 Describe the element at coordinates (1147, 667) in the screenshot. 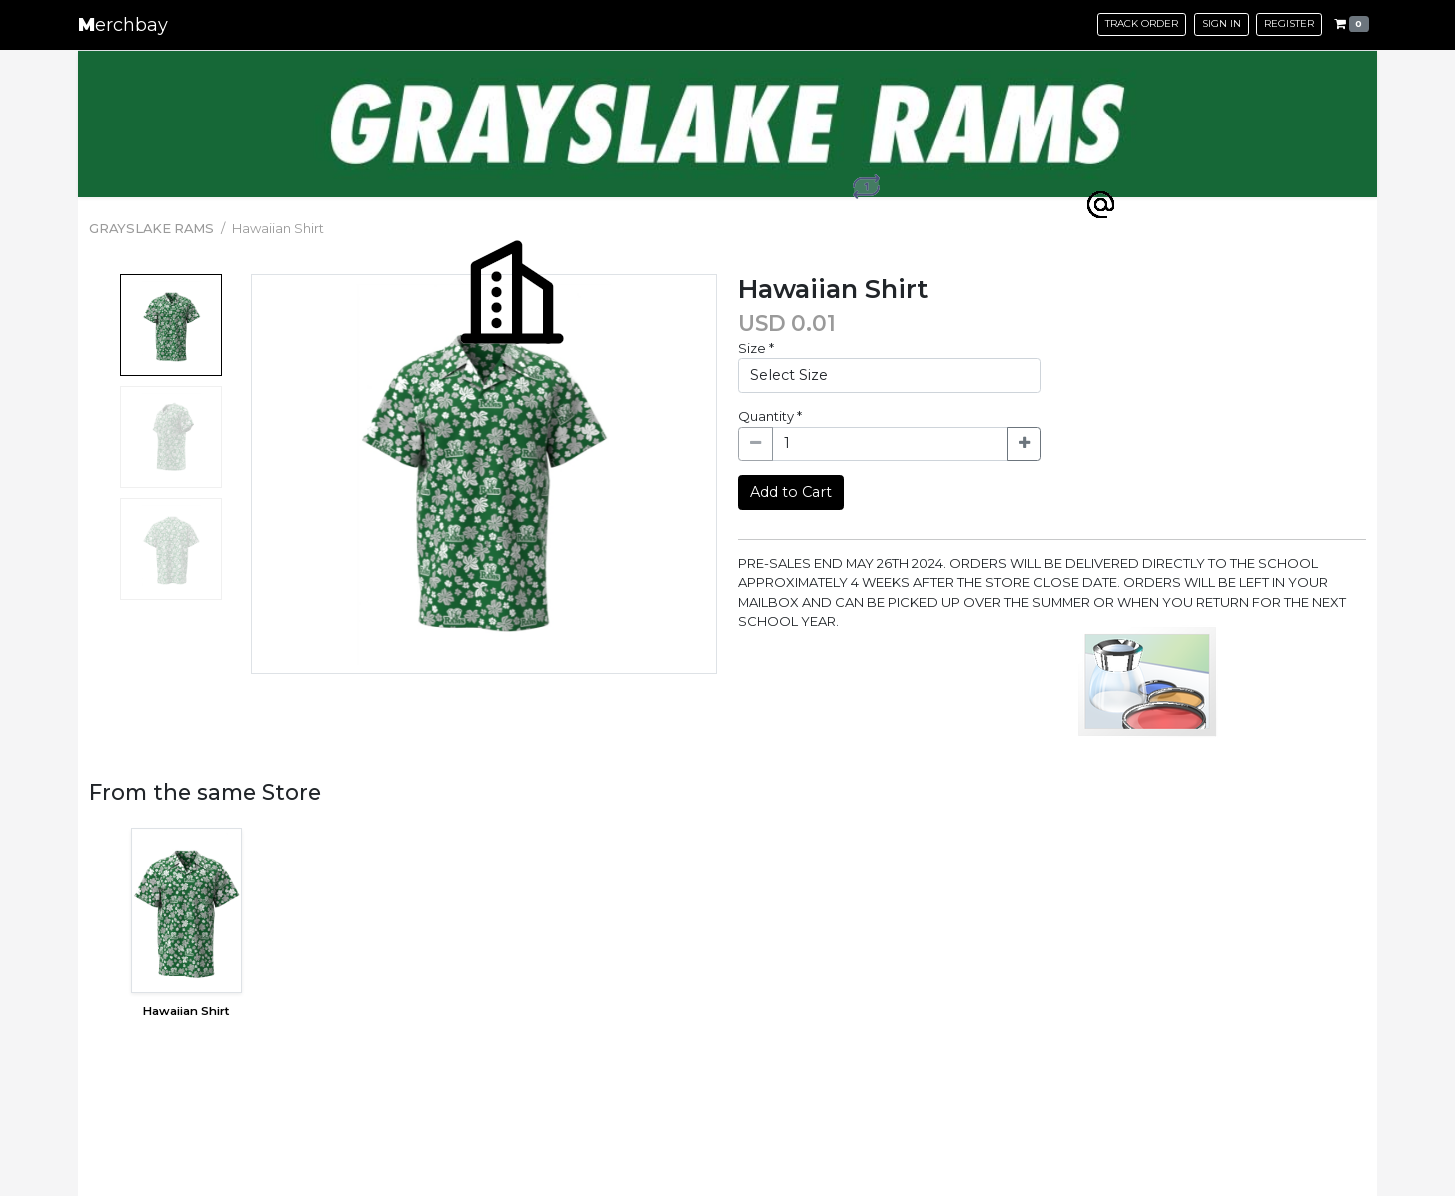

I see `view photos or images` at that location.